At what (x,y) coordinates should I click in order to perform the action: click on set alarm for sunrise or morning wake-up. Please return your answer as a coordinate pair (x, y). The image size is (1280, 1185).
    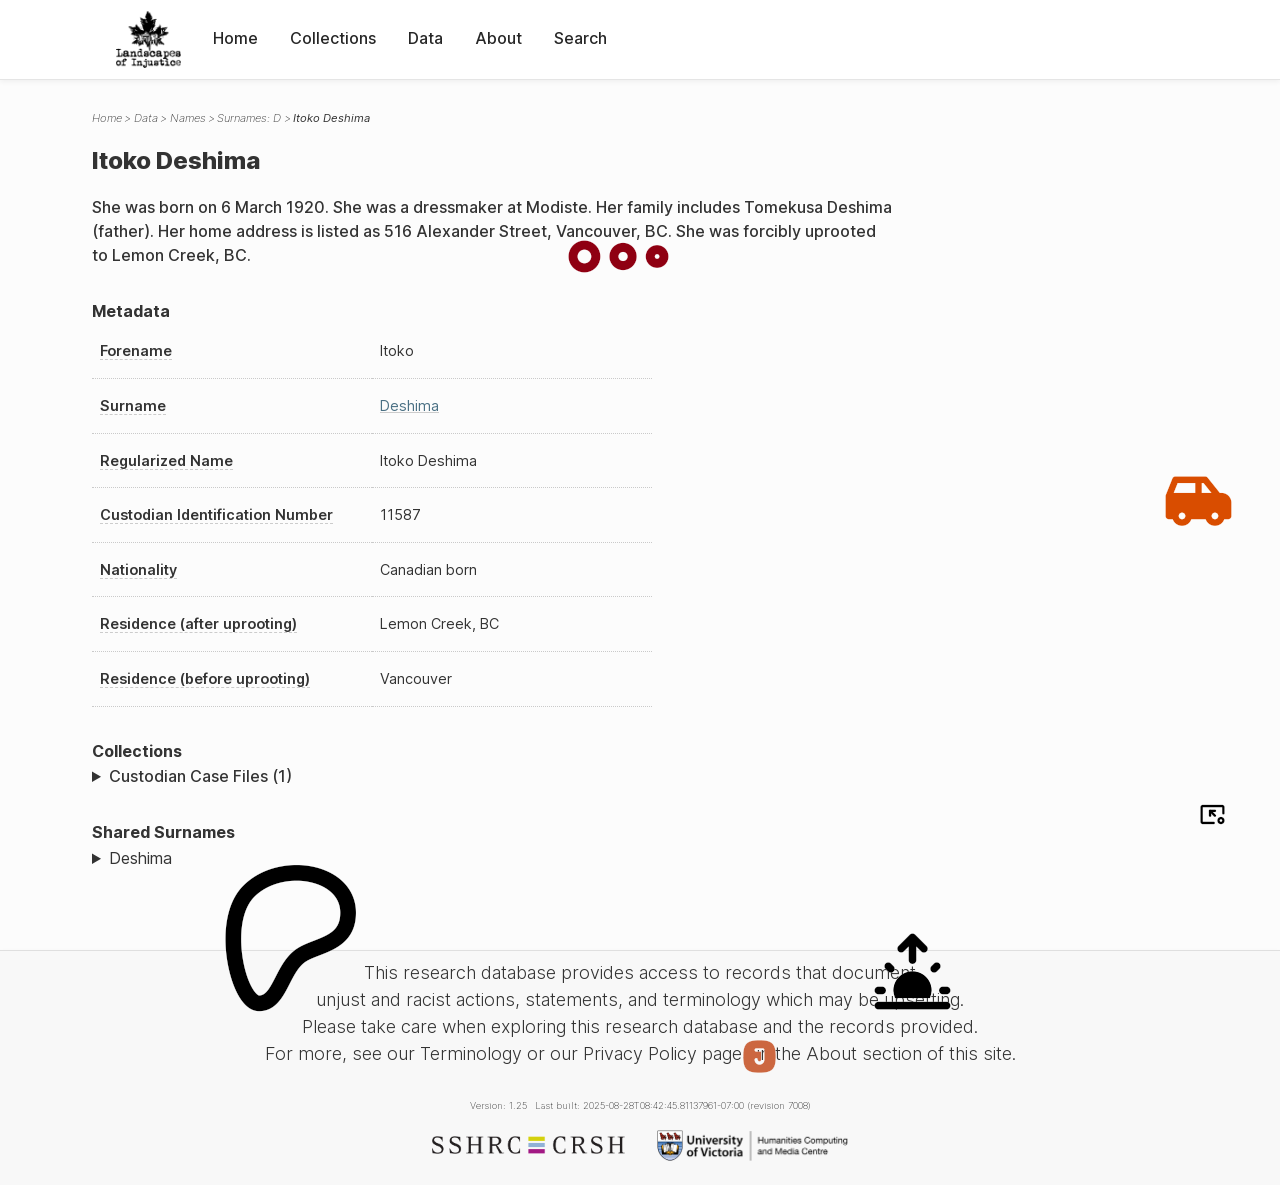
    Looking at the image, I should click on (912, 971).